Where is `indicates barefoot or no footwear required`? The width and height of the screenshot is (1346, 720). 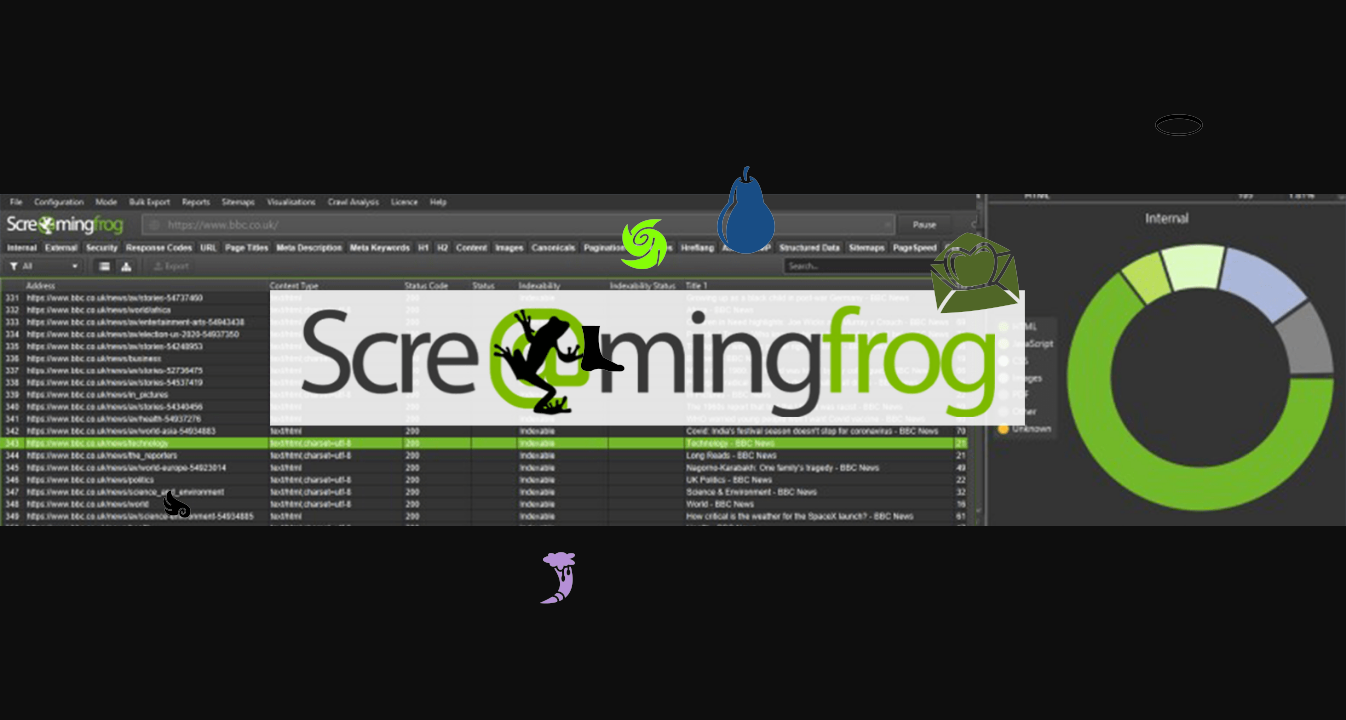 indicates barefoot or no footwear required is located at coordinates (601, 348).